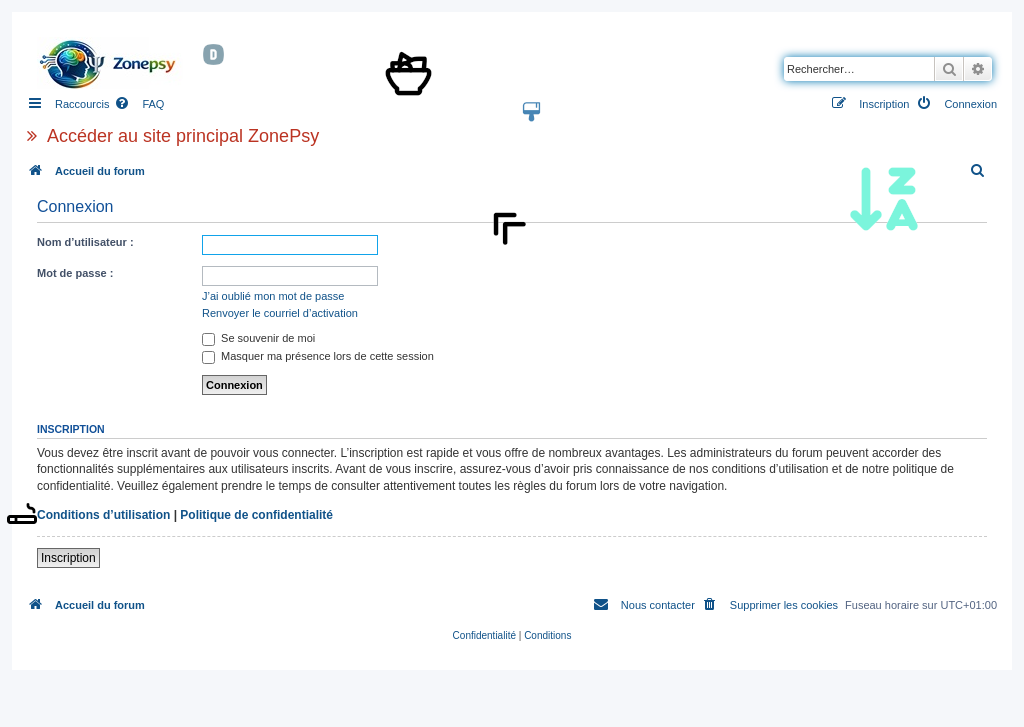  What do you see at coordinates (884, 199) in the screenshot?
I see `sort alphabetically in reverse order (Z to A)` at bounding box center [884, 199].